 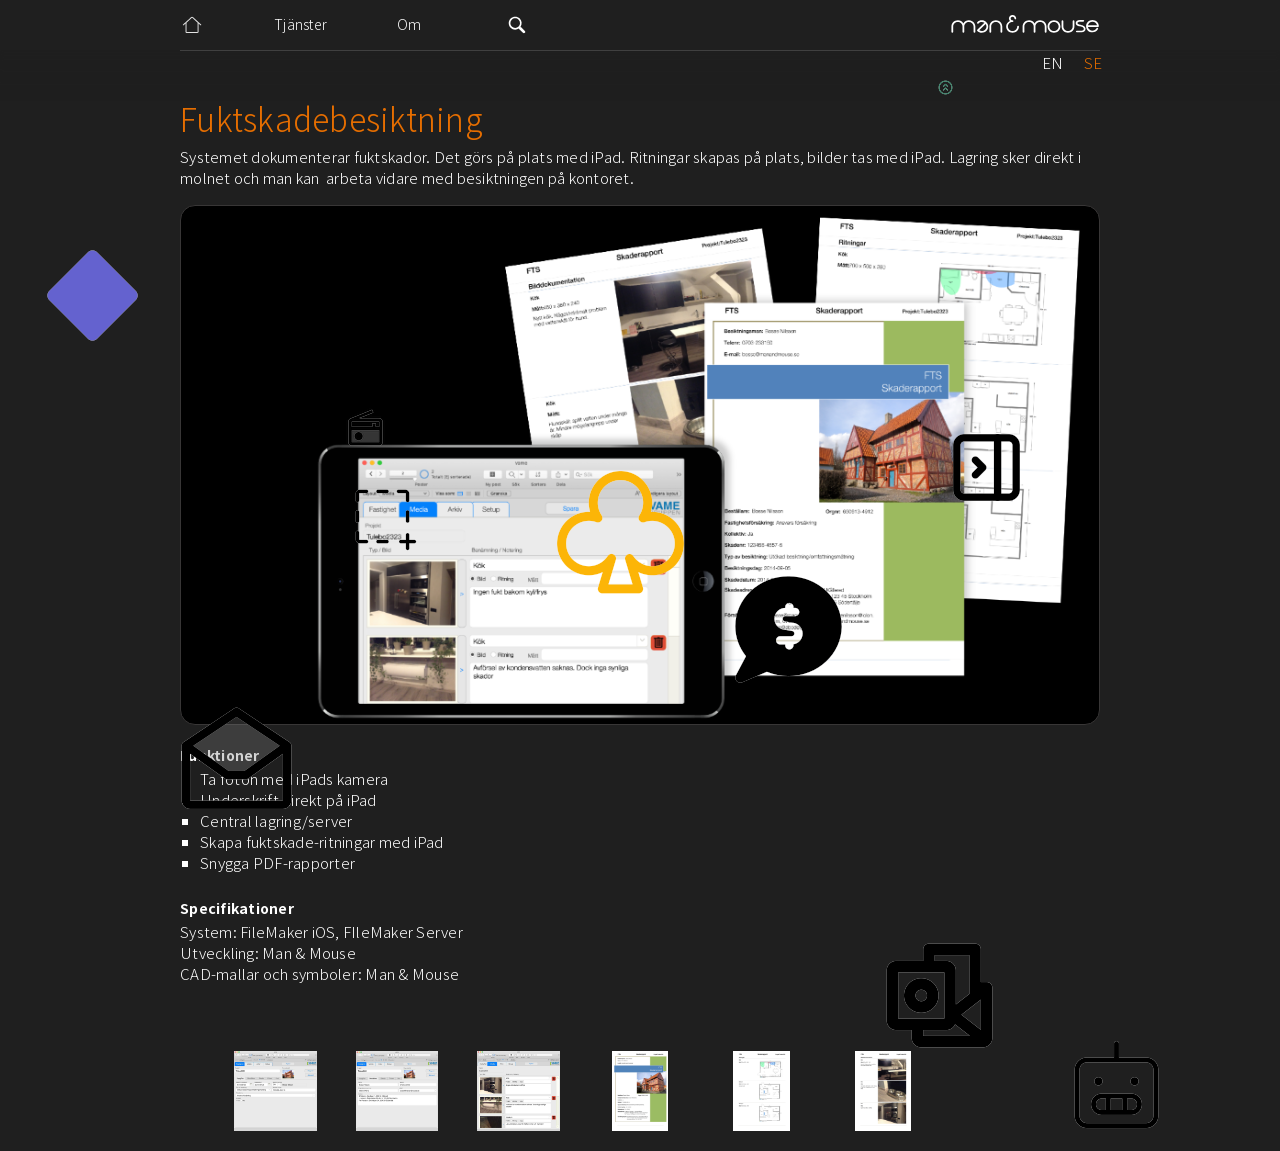 What do you see at coordinates (940, 995) in the screenshot?
I see `open Microsoft Outlook email` at bounding box center [940, 995].